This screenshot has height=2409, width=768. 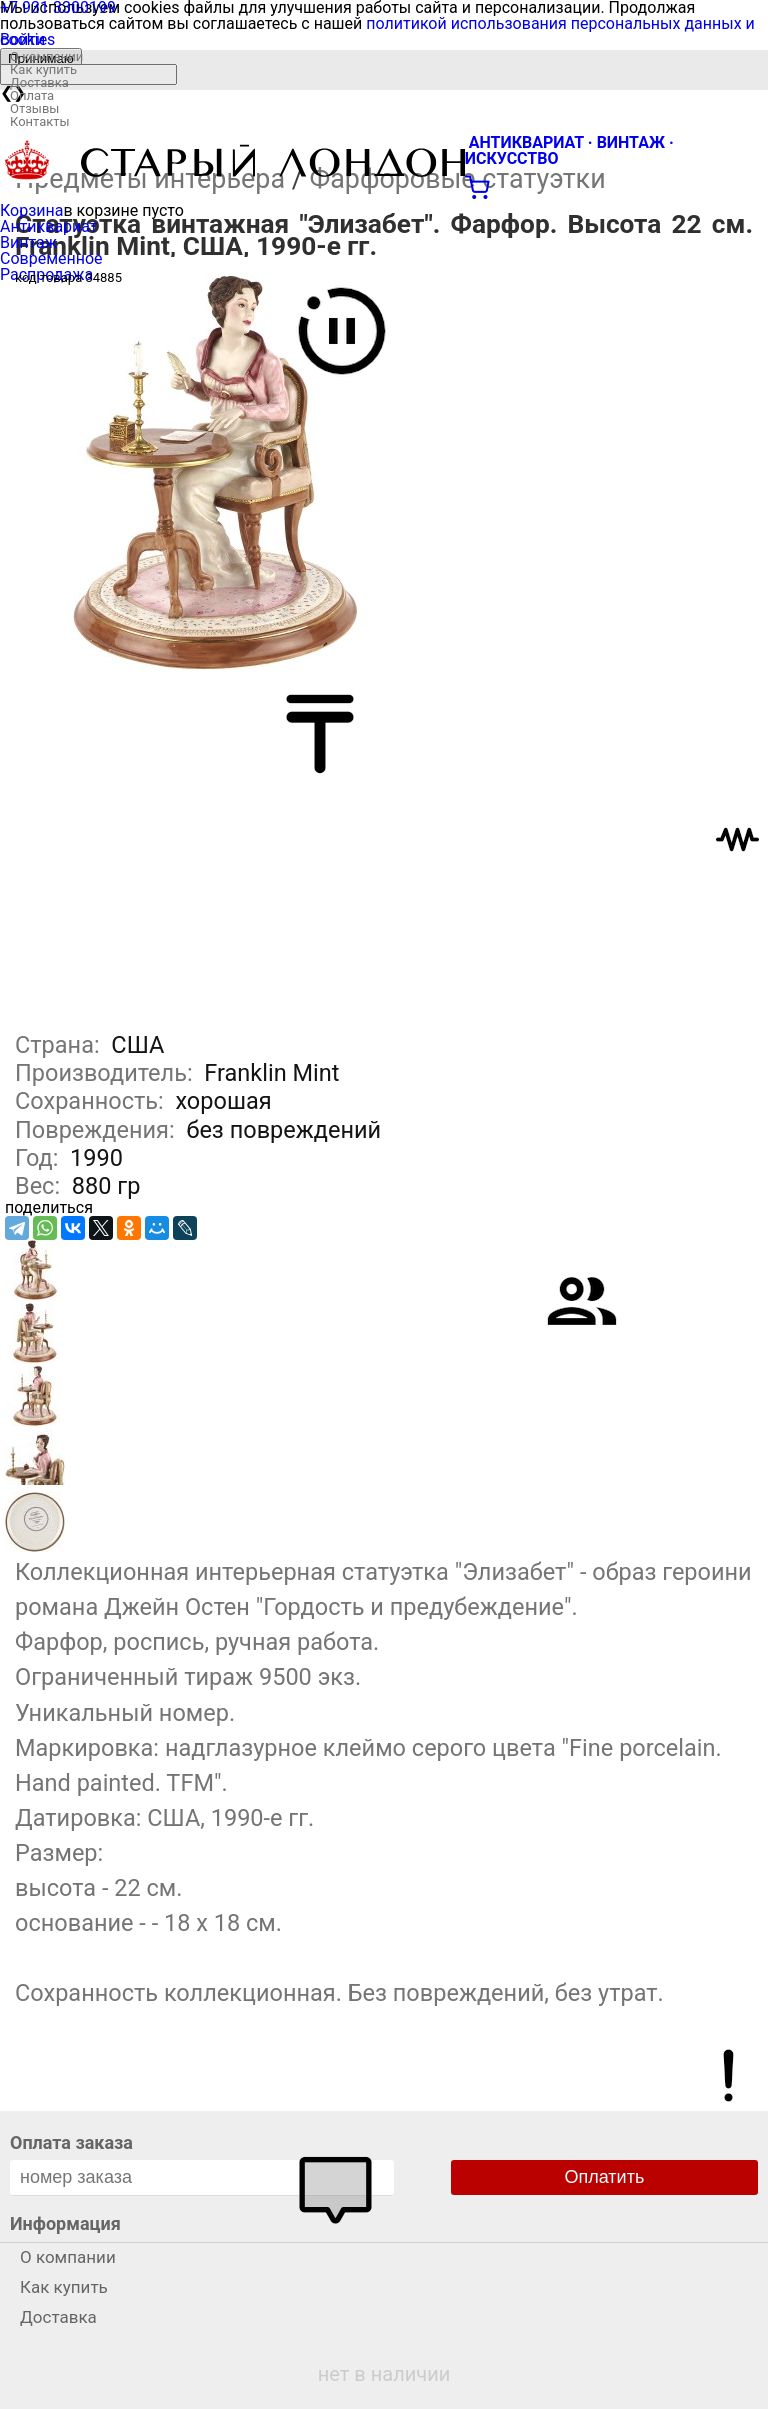 I want to click on open chat or messaging, so click(x=335, y=2187).